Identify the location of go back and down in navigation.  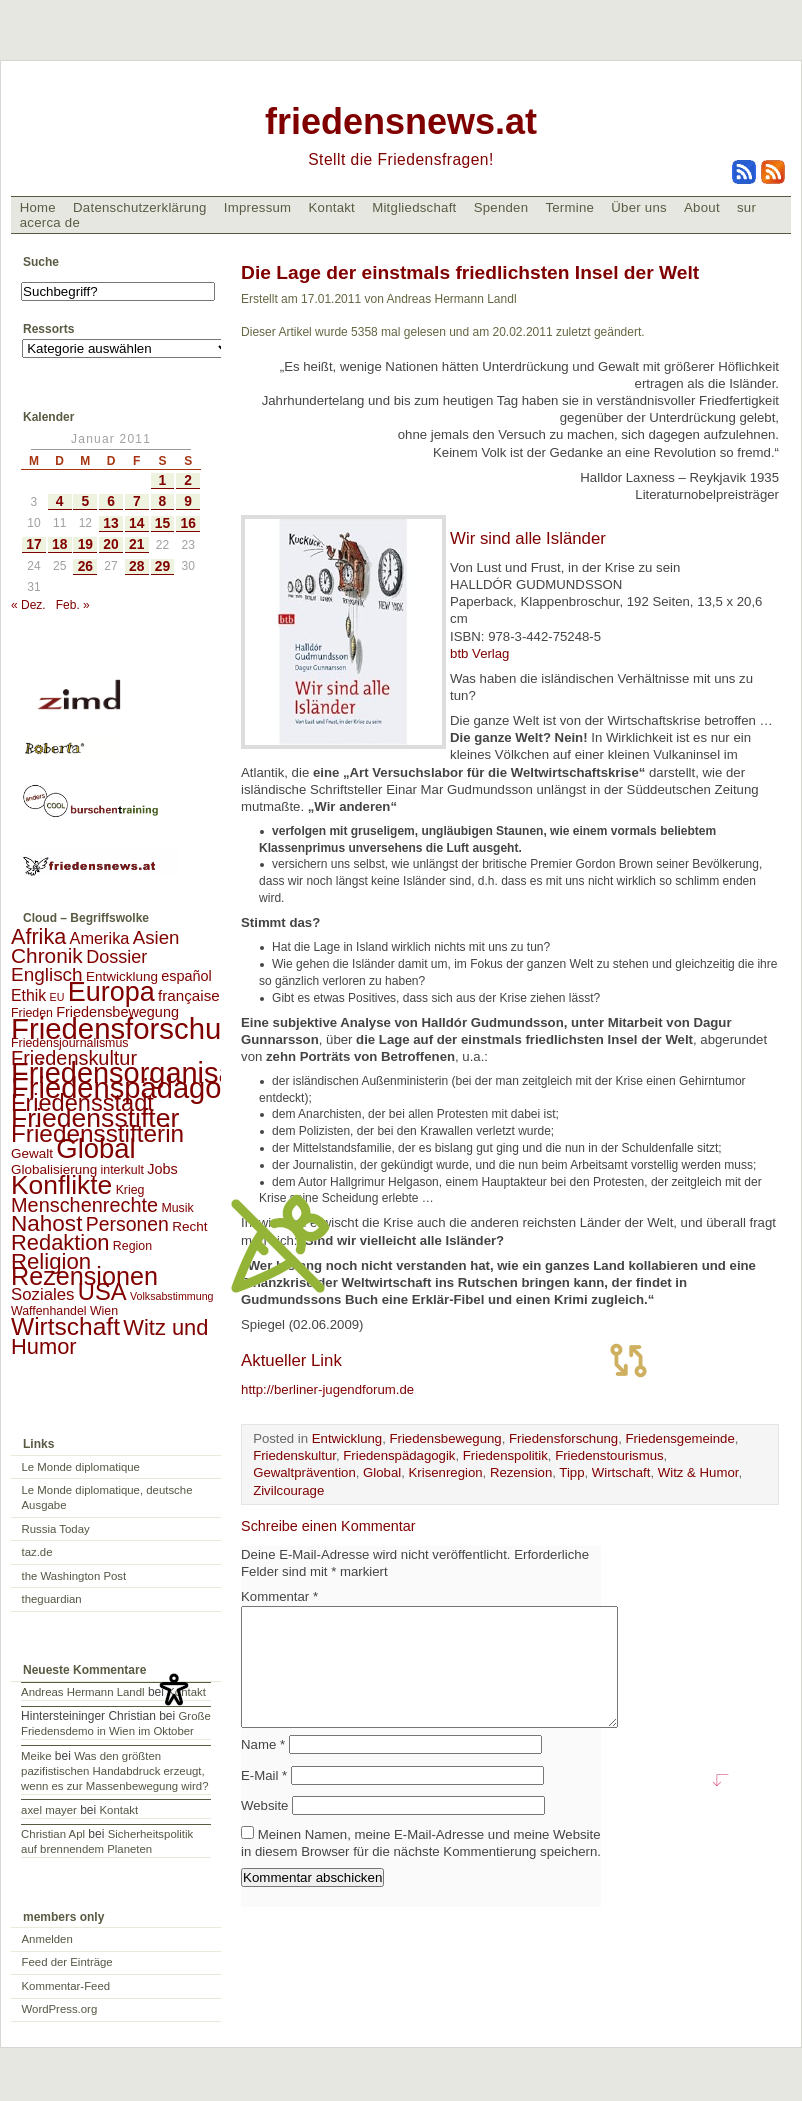
(720, 1779).